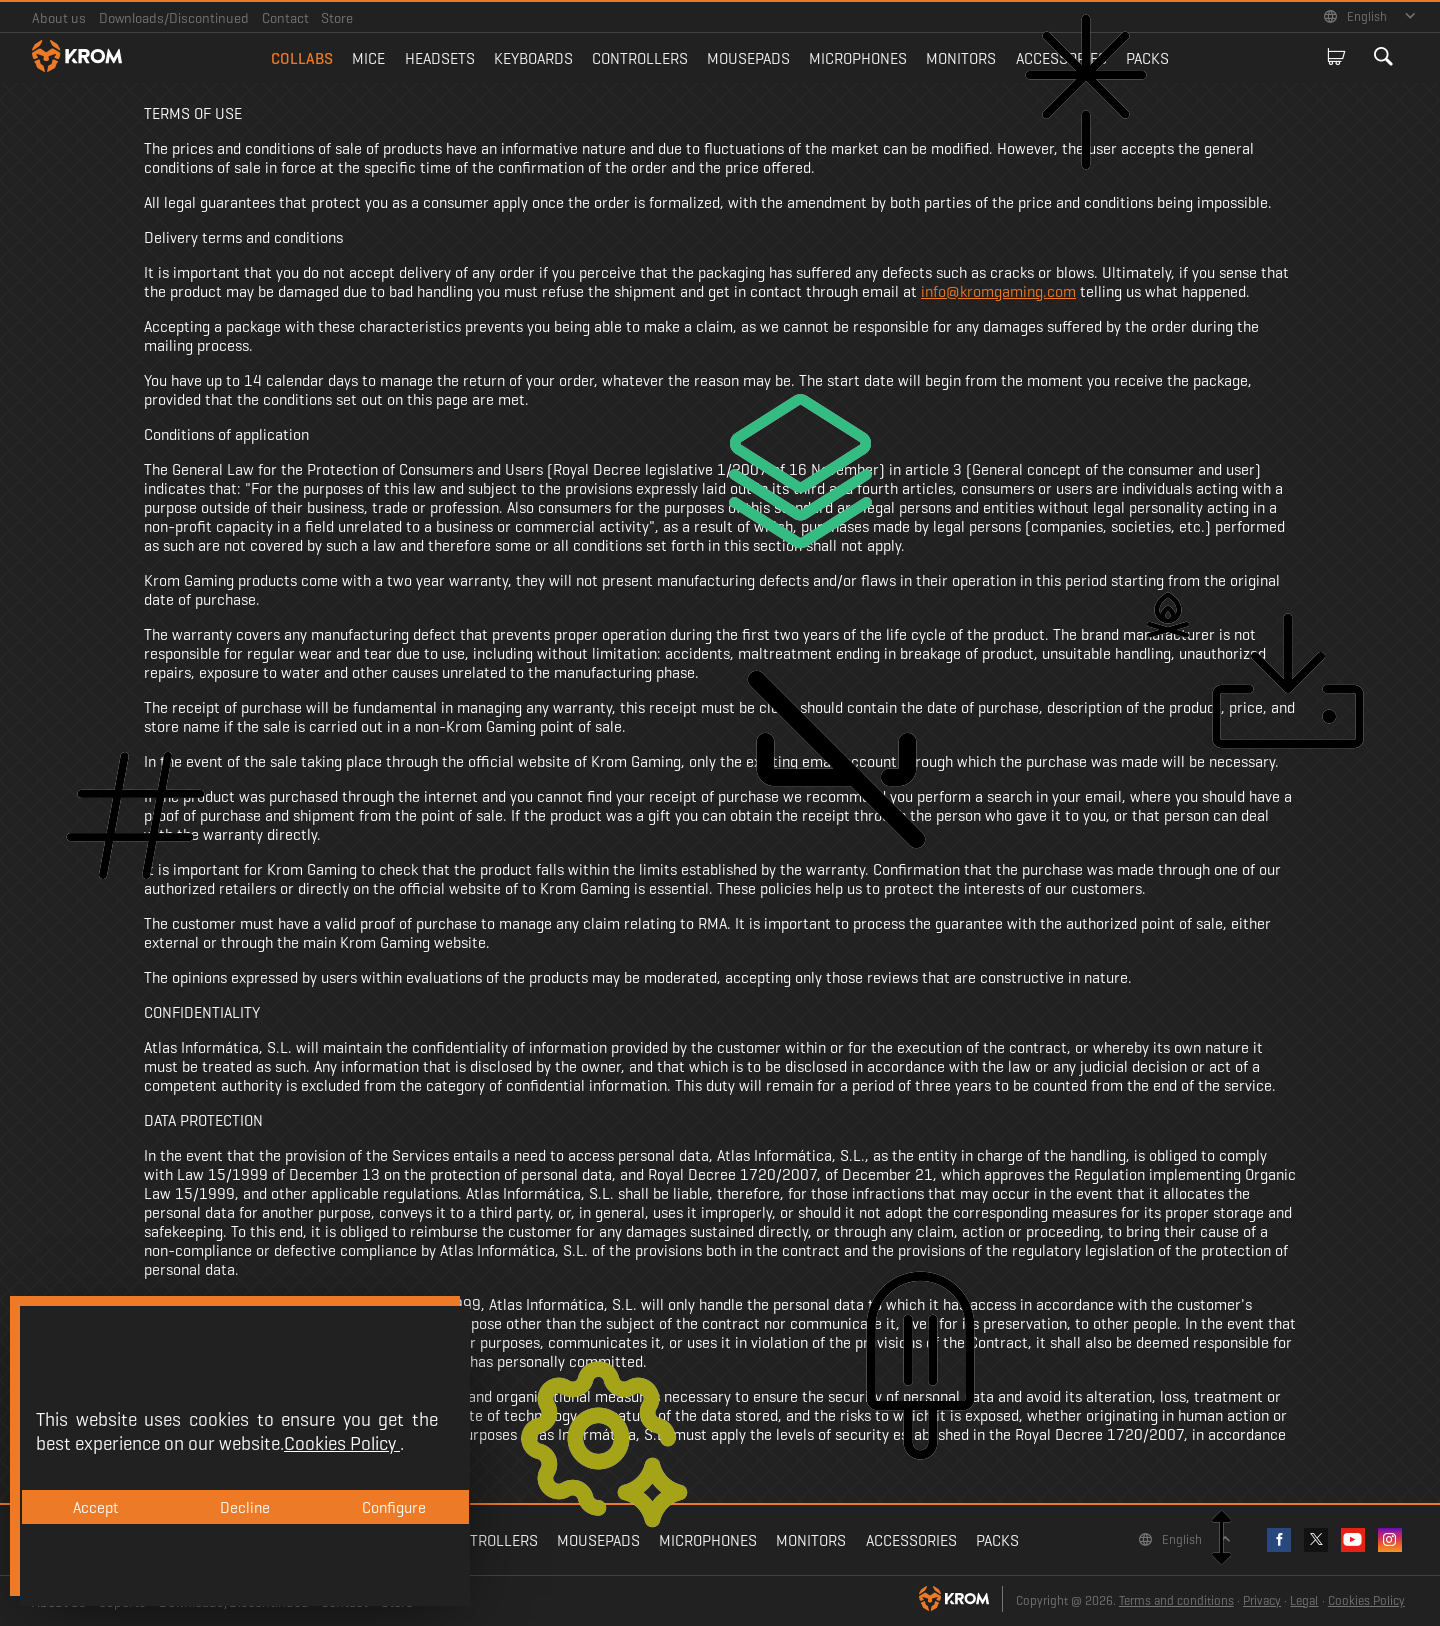 This screenshot has height=1626, width=1440. I want to click on view stacked layers or items, so click(800, 469).